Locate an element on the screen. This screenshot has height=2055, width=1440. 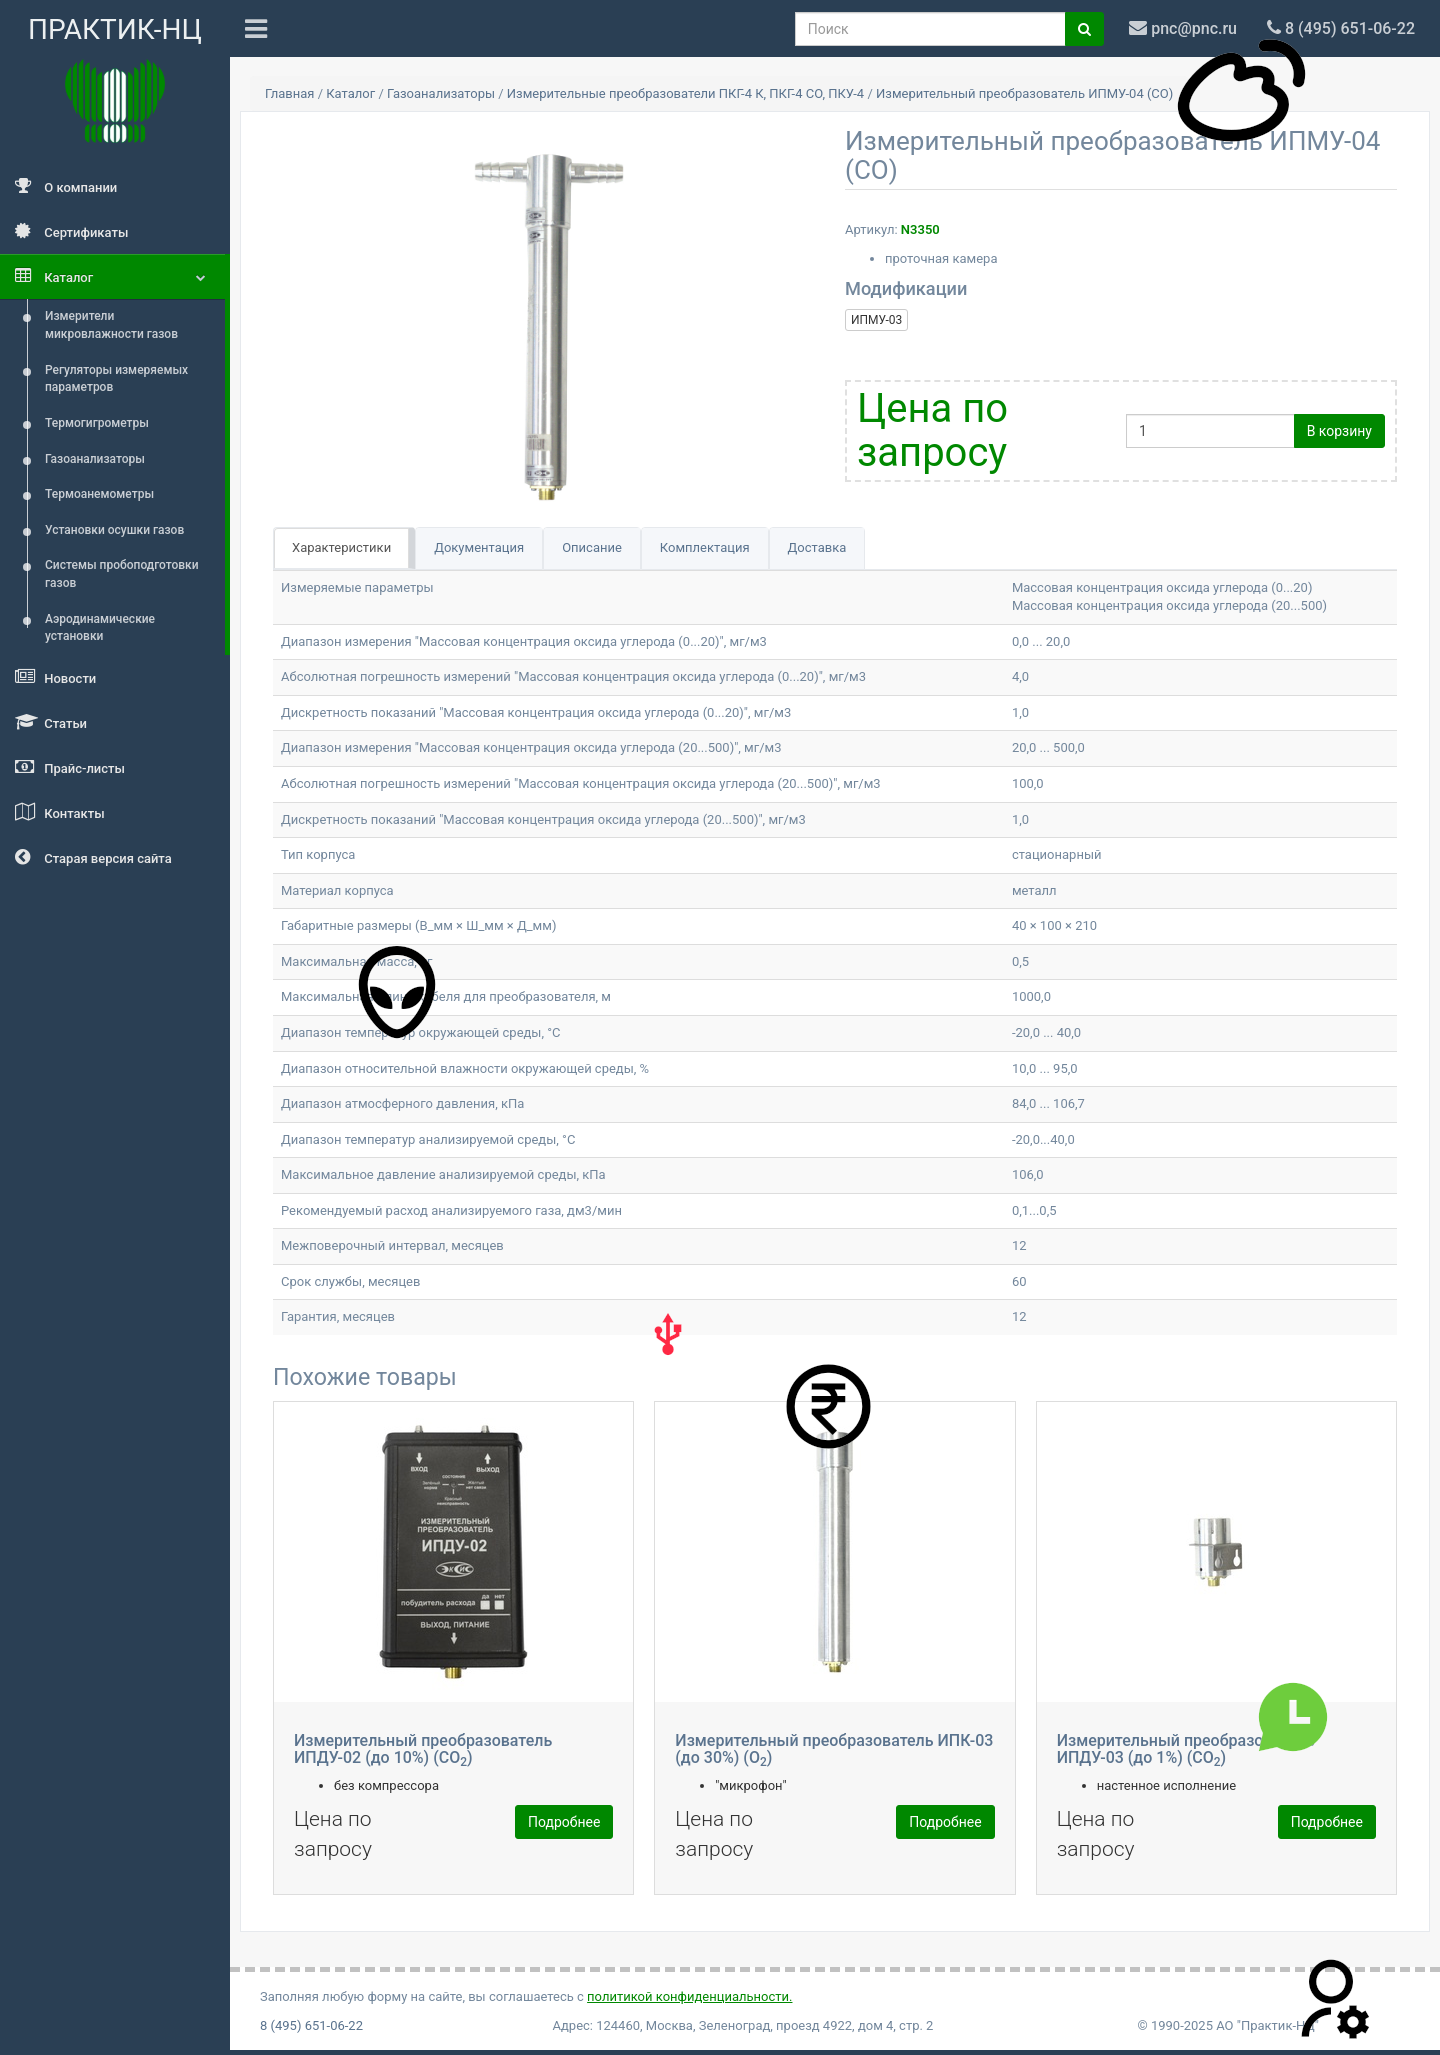
indicates sci-fi or extraterrestrial content is located at coordinates (397, 991).